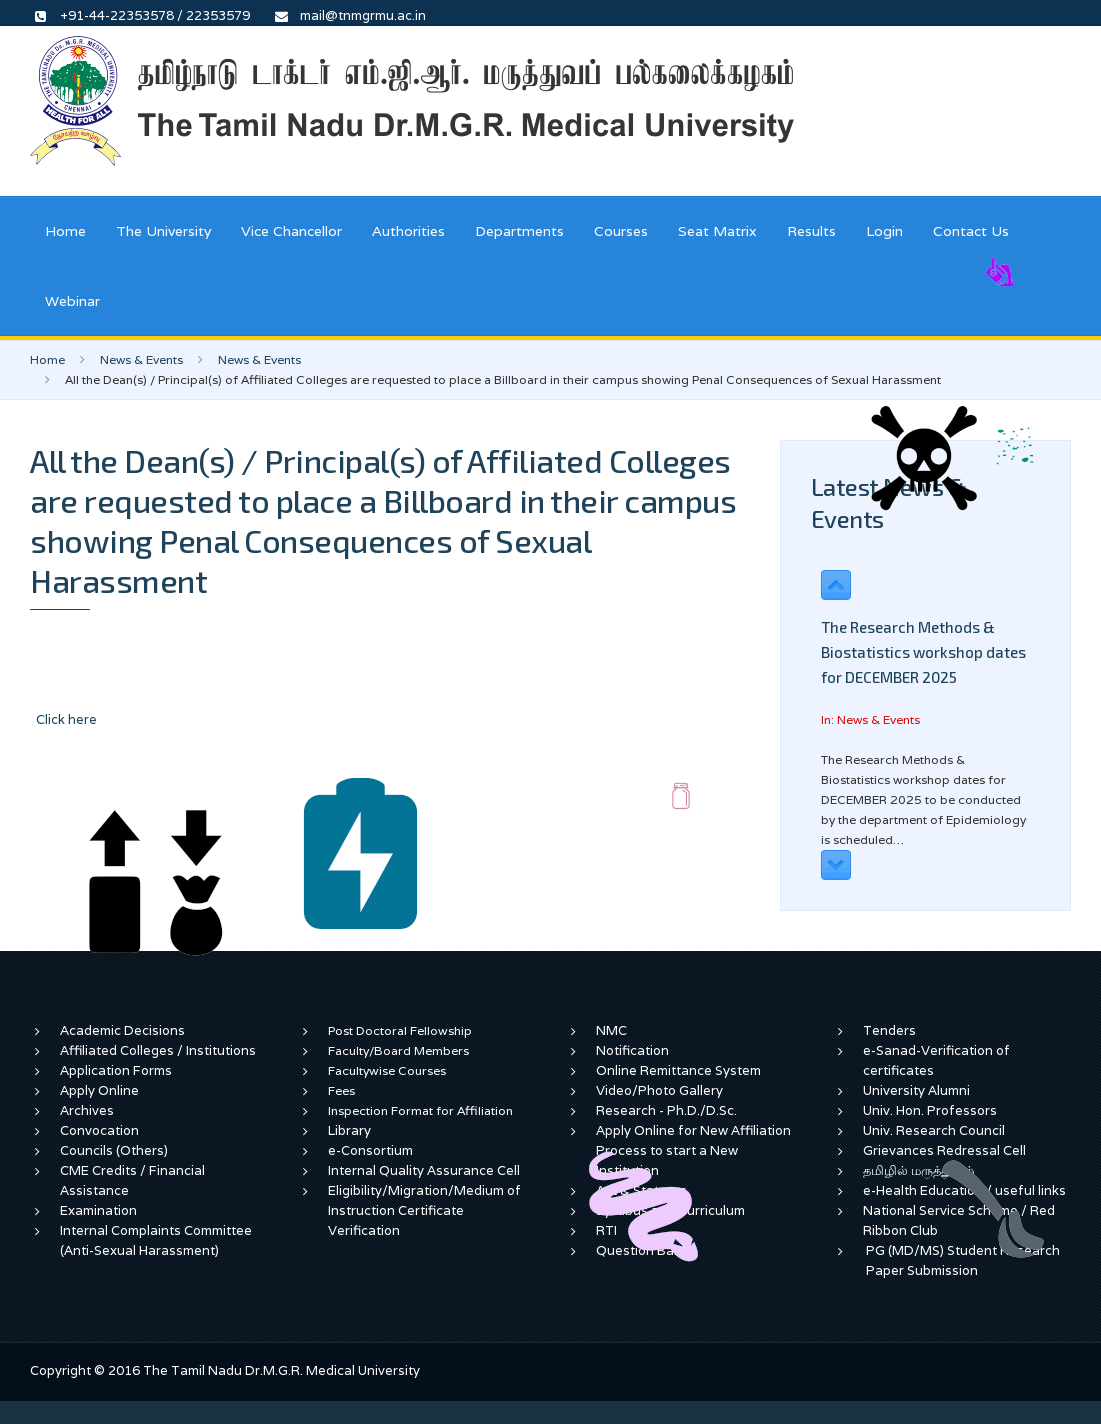  What do you see at coordinates (993, 1209) in the screenshot?
I see `ice cream scoop tool or utensil icon` at bounding box center [993, 1209].